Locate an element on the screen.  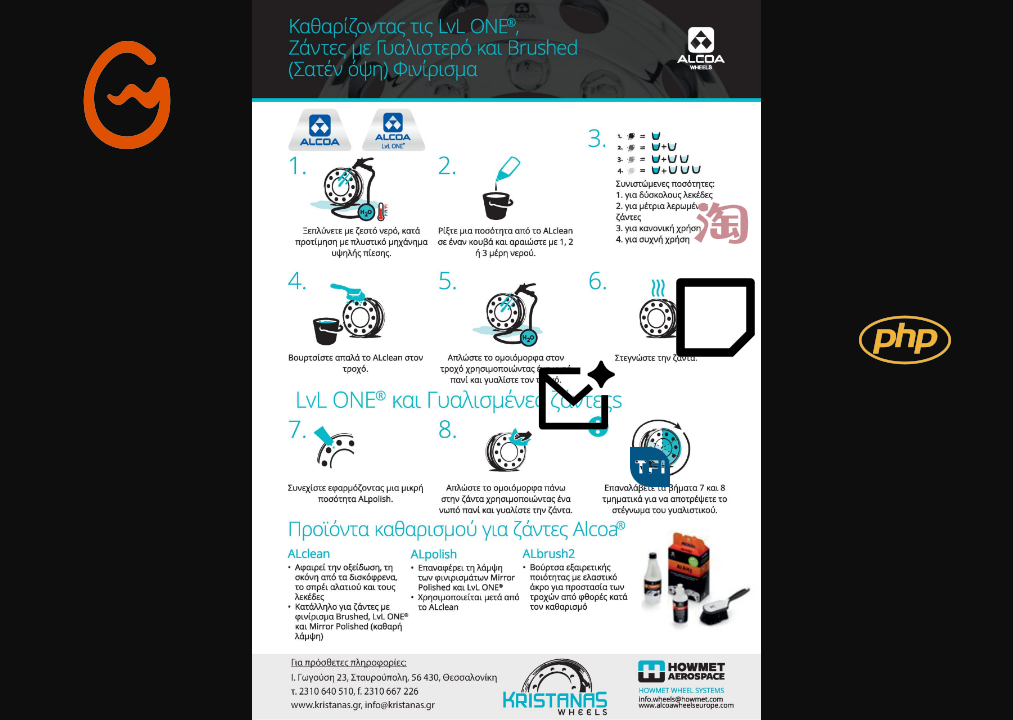
open transport for ireland app or website is located at coordinates (650, 467).